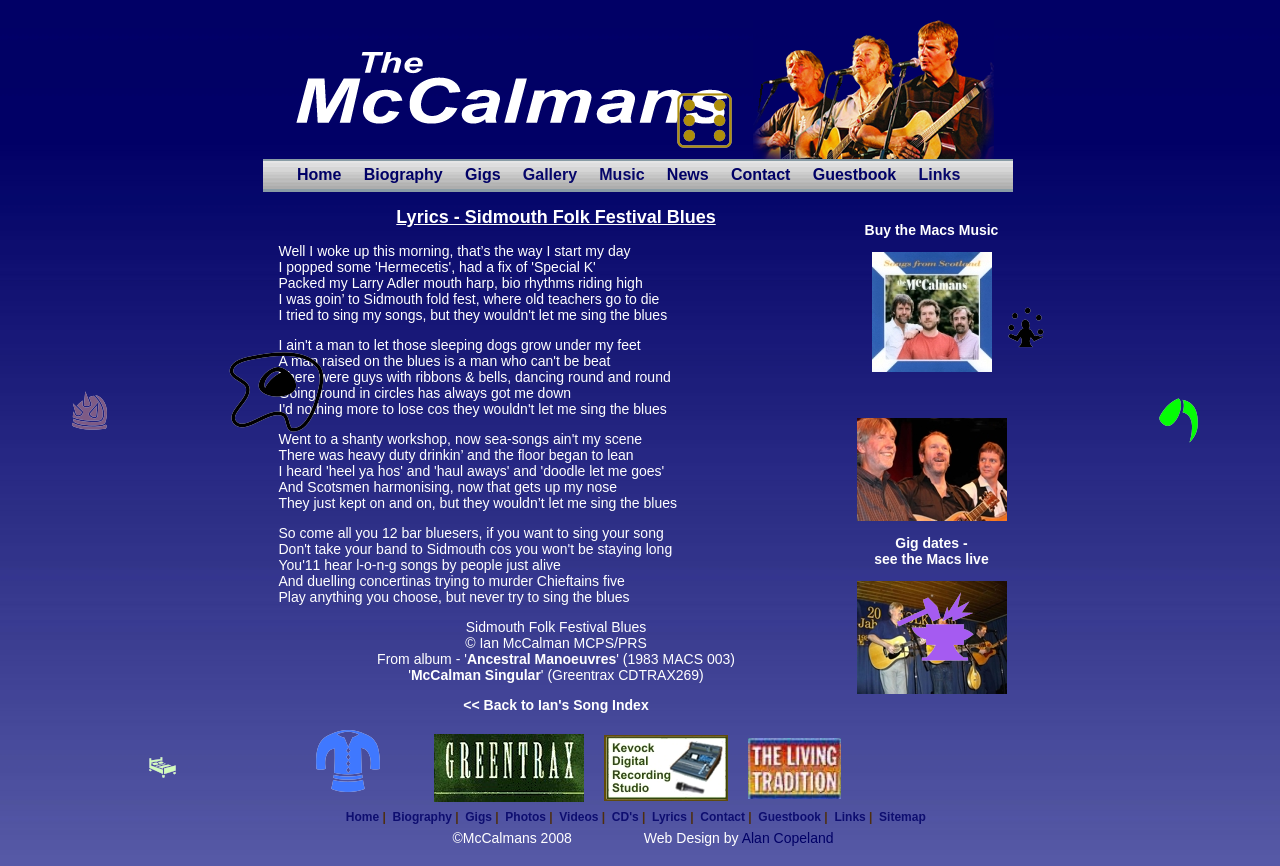 This screenshot has height=866, width=1280. Describe the element at coordinates (89, 410) in the screenshot. I see `equip shoulder armor to your character` at that location.